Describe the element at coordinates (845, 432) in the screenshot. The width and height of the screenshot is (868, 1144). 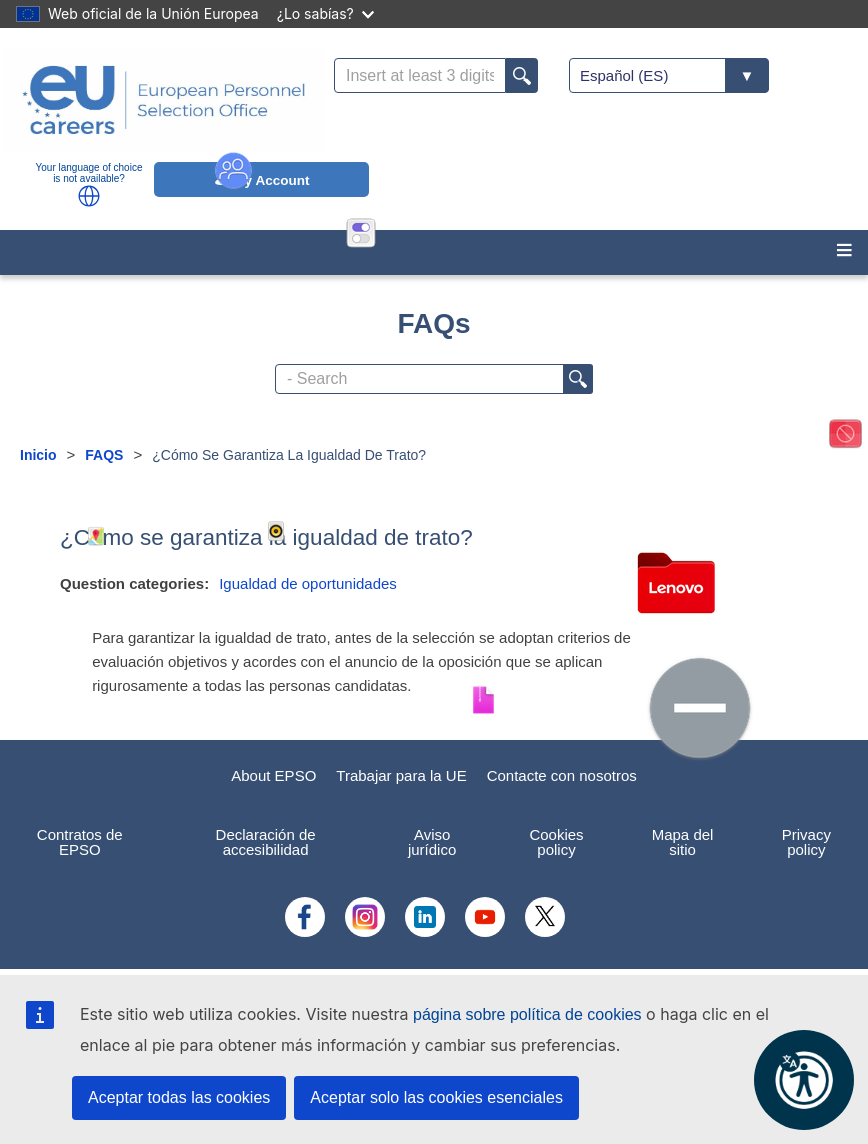
I see `indicates a missing or broken image` at that location.